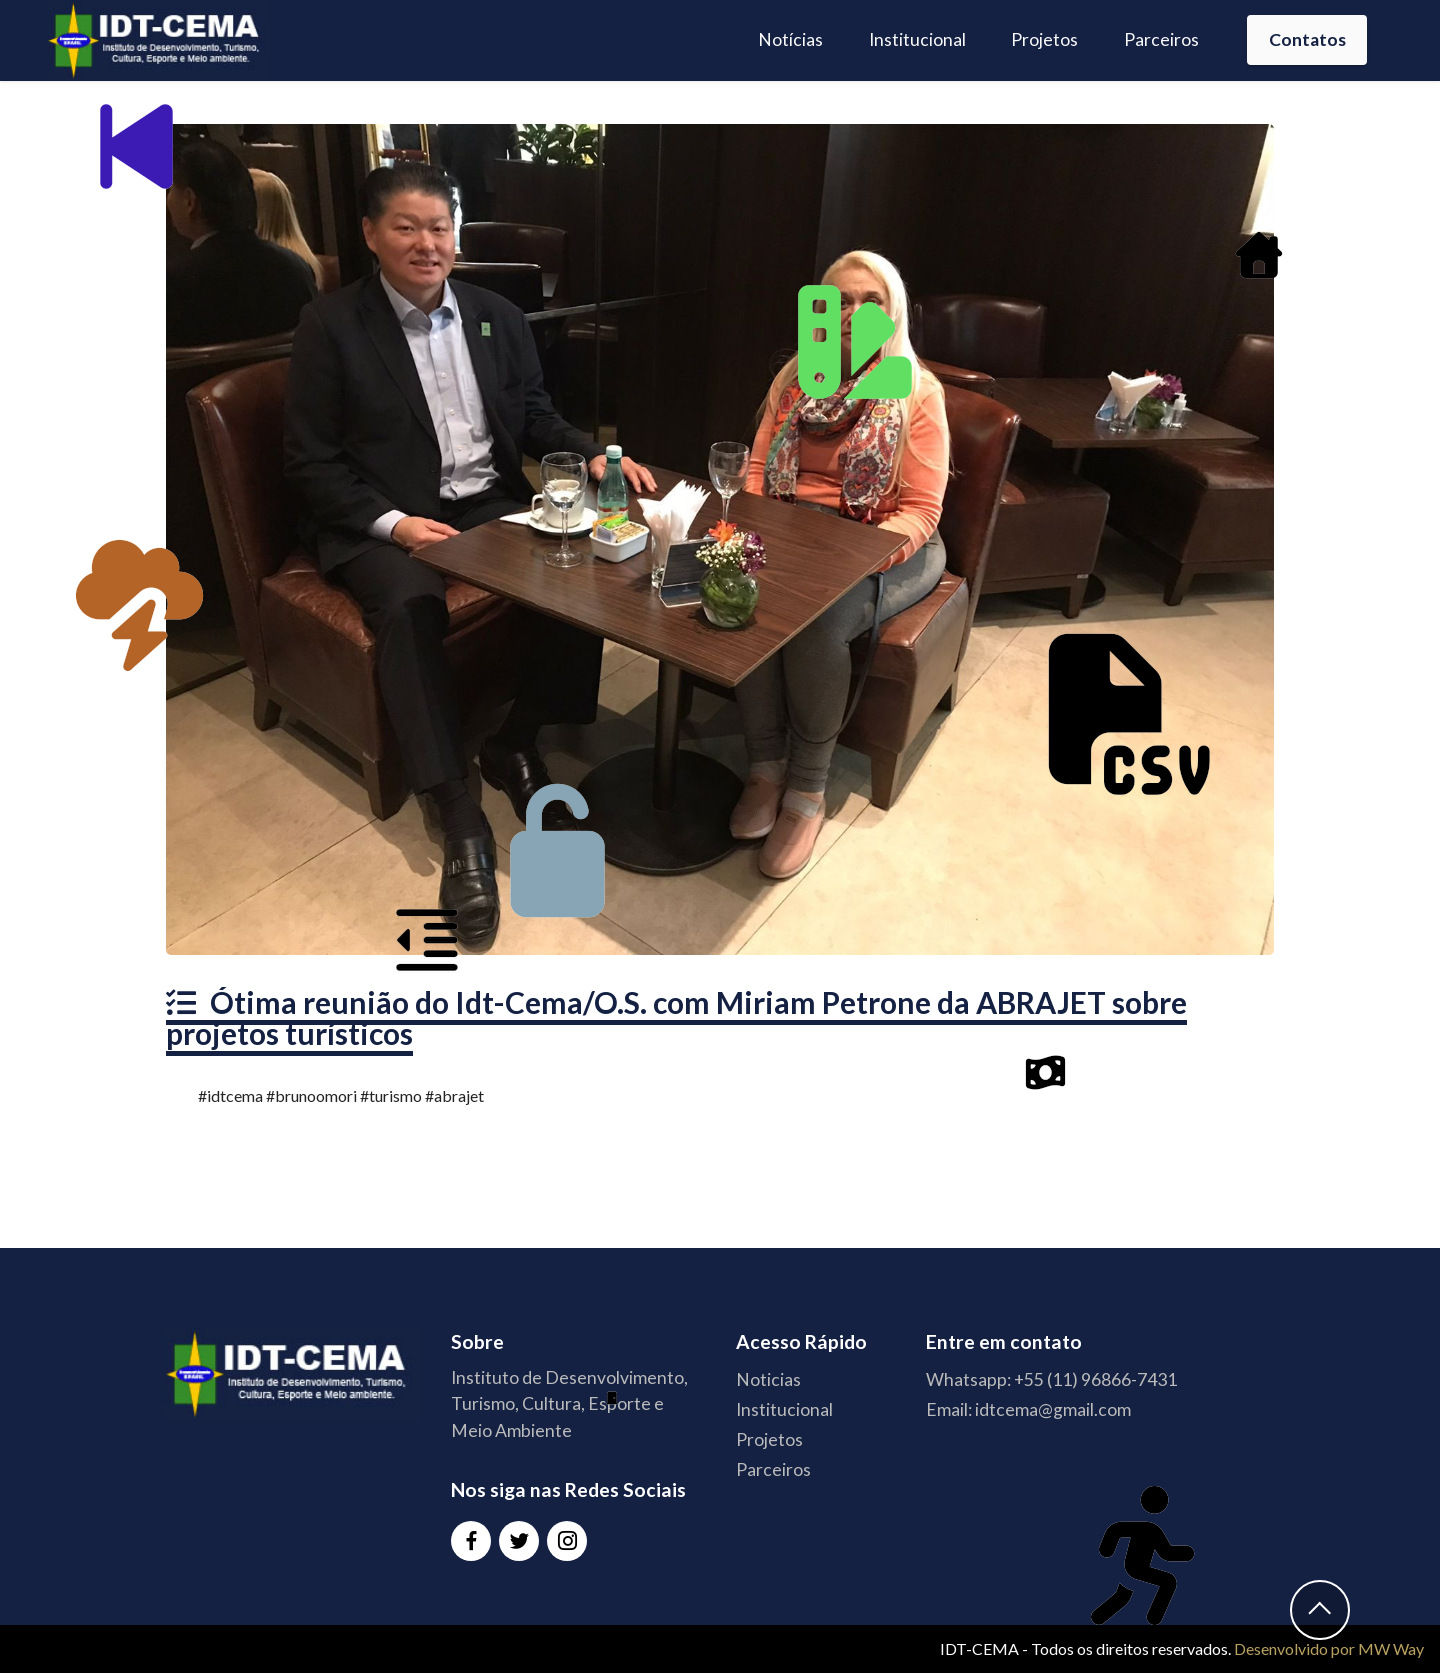 The height and width of the screenshot is (1673, 1440). I want to click on go to home screen, so click(1259, 255).